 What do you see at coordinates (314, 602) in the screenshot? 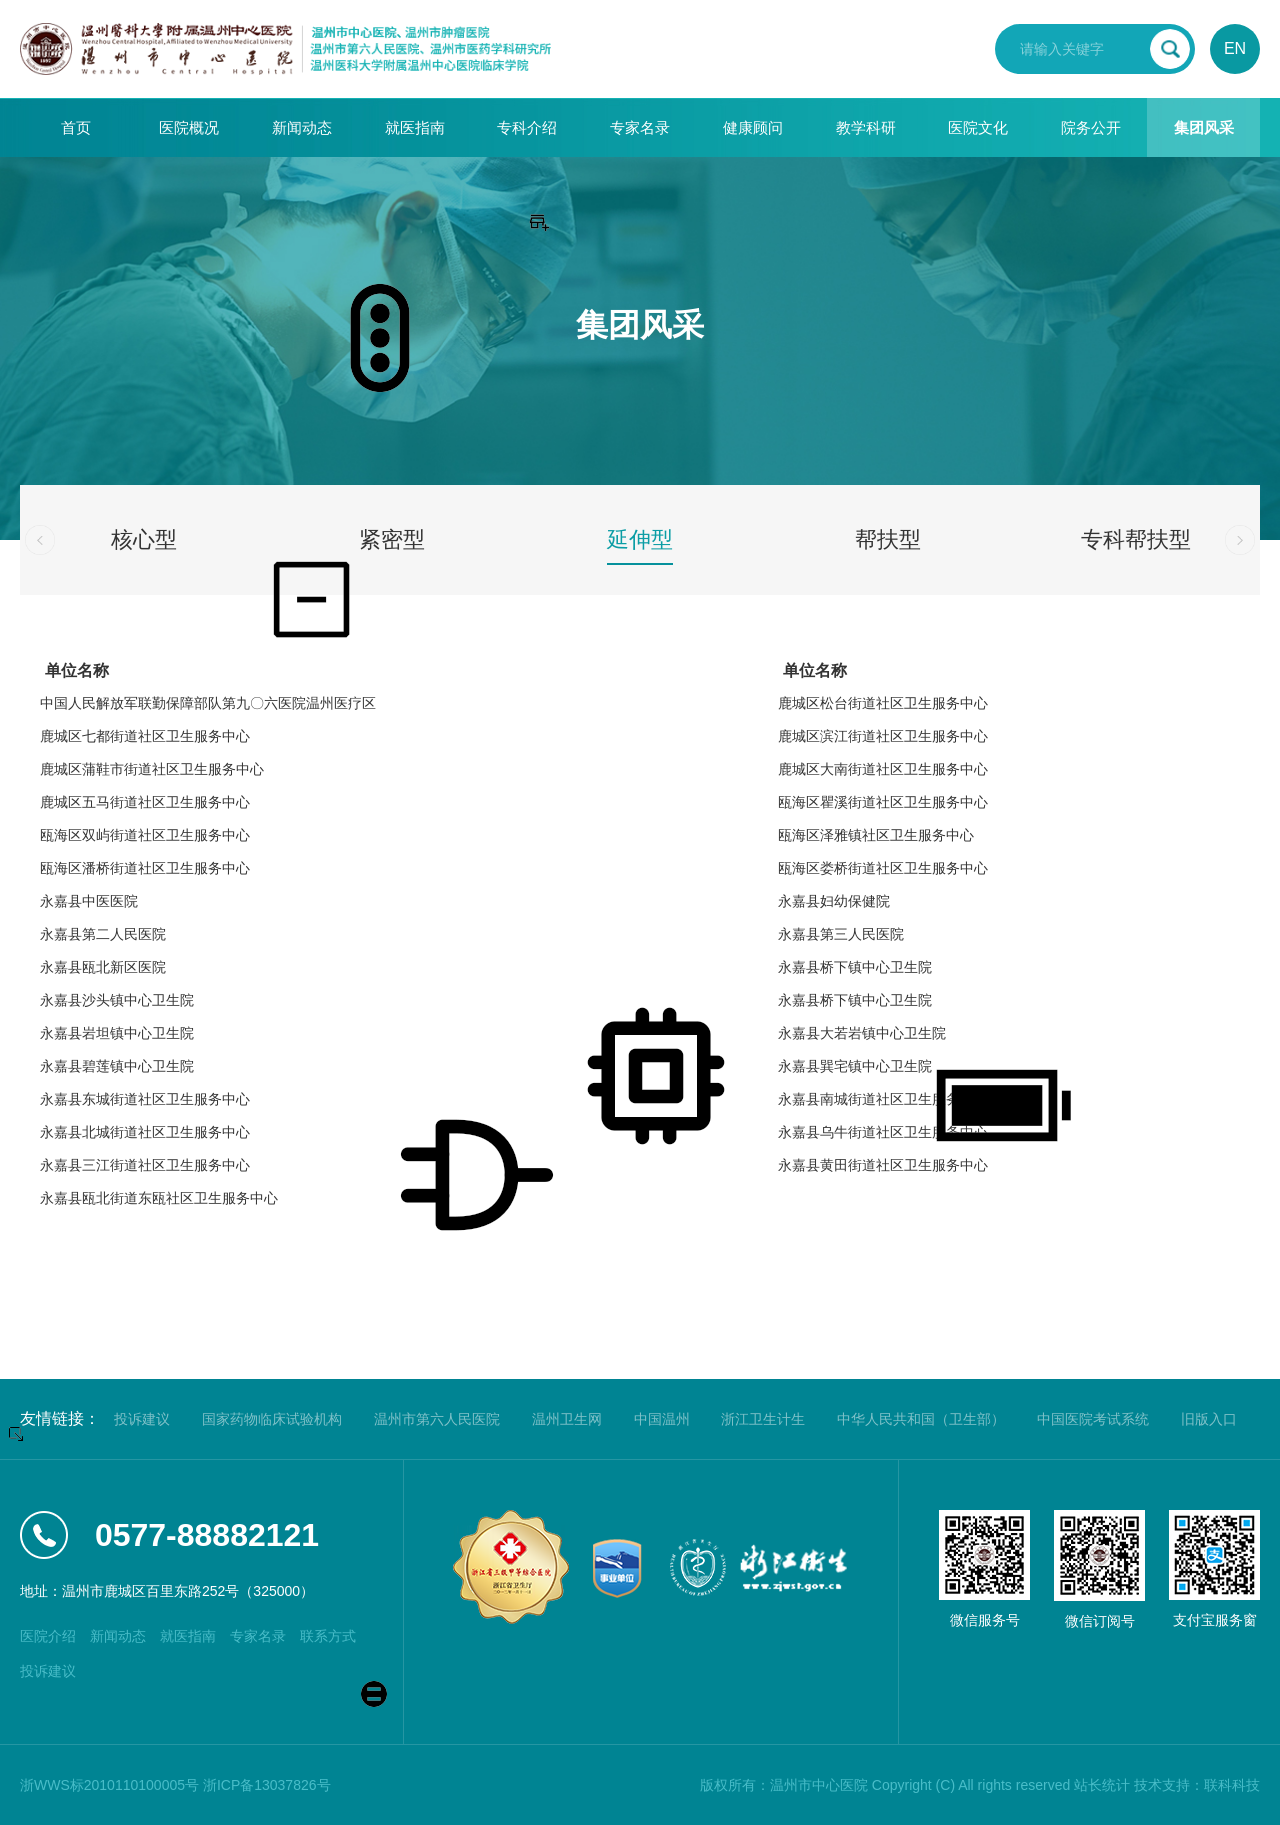
I see `remove item from diff comparison` at bounding box center [314, 602].